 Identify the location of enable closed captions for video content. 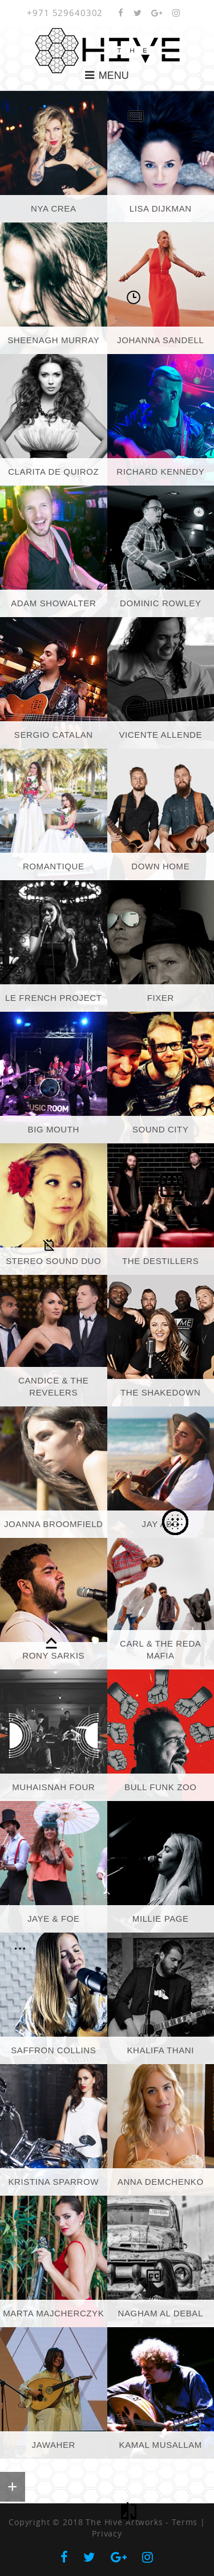
(154, 2276).